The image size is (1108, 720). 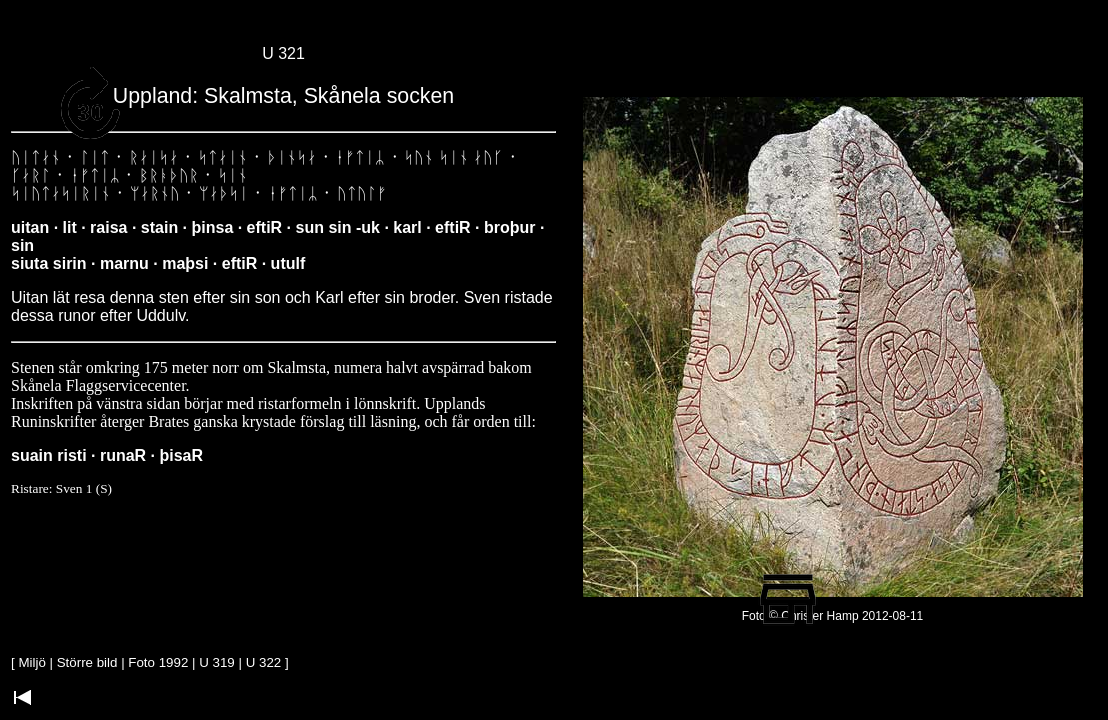 What do you see at coordinates (90, 105) in the screenshot?
I see `skip forward 30 seconds` at bounding box center [90, 105].